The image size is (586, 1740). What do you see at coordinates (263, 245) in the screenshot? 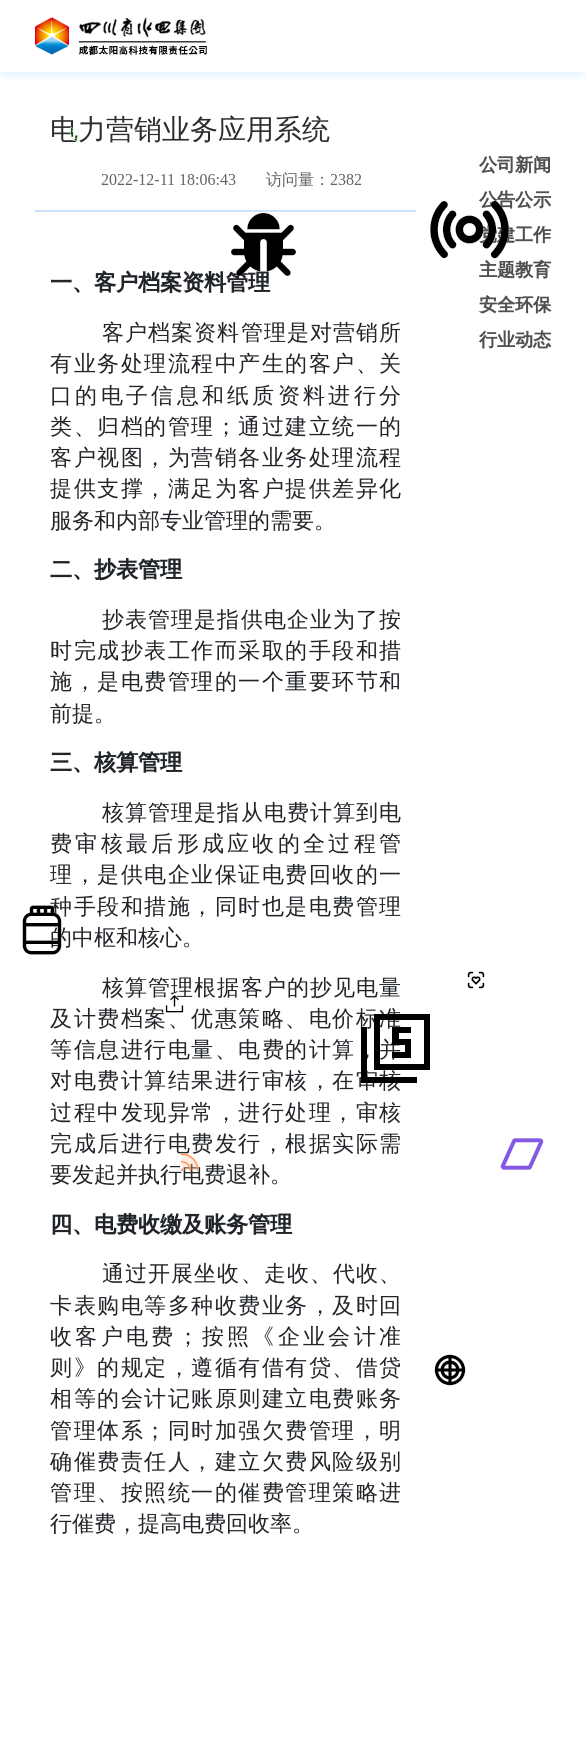
I see `report a bug or issue` at bounding box center [263, 245].